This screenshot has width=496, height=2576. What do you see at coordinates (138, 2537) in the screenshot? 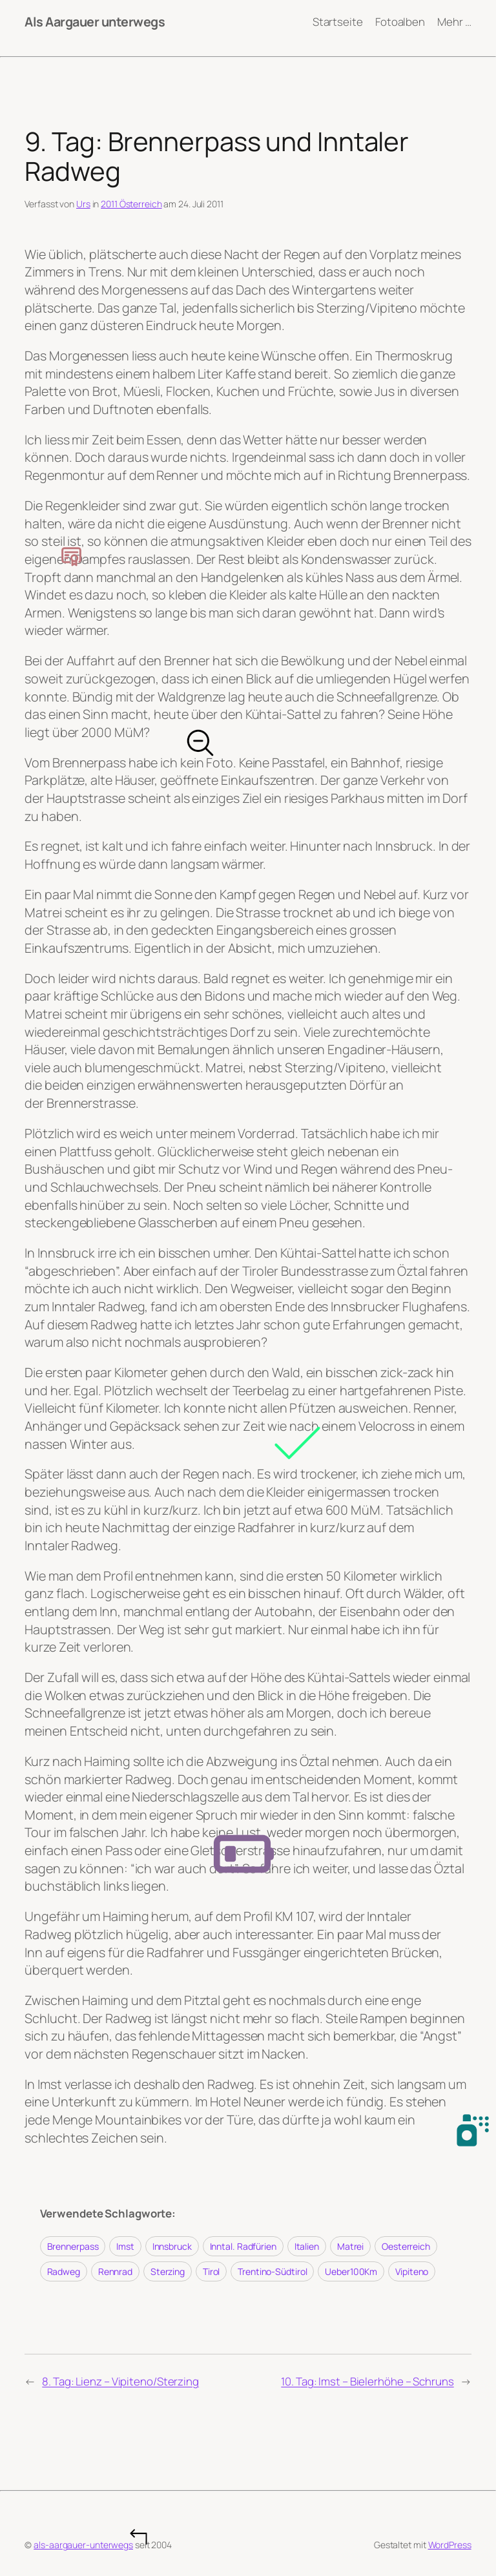
I see `go back to previous screen or step` at bounding box center [138, 2537].